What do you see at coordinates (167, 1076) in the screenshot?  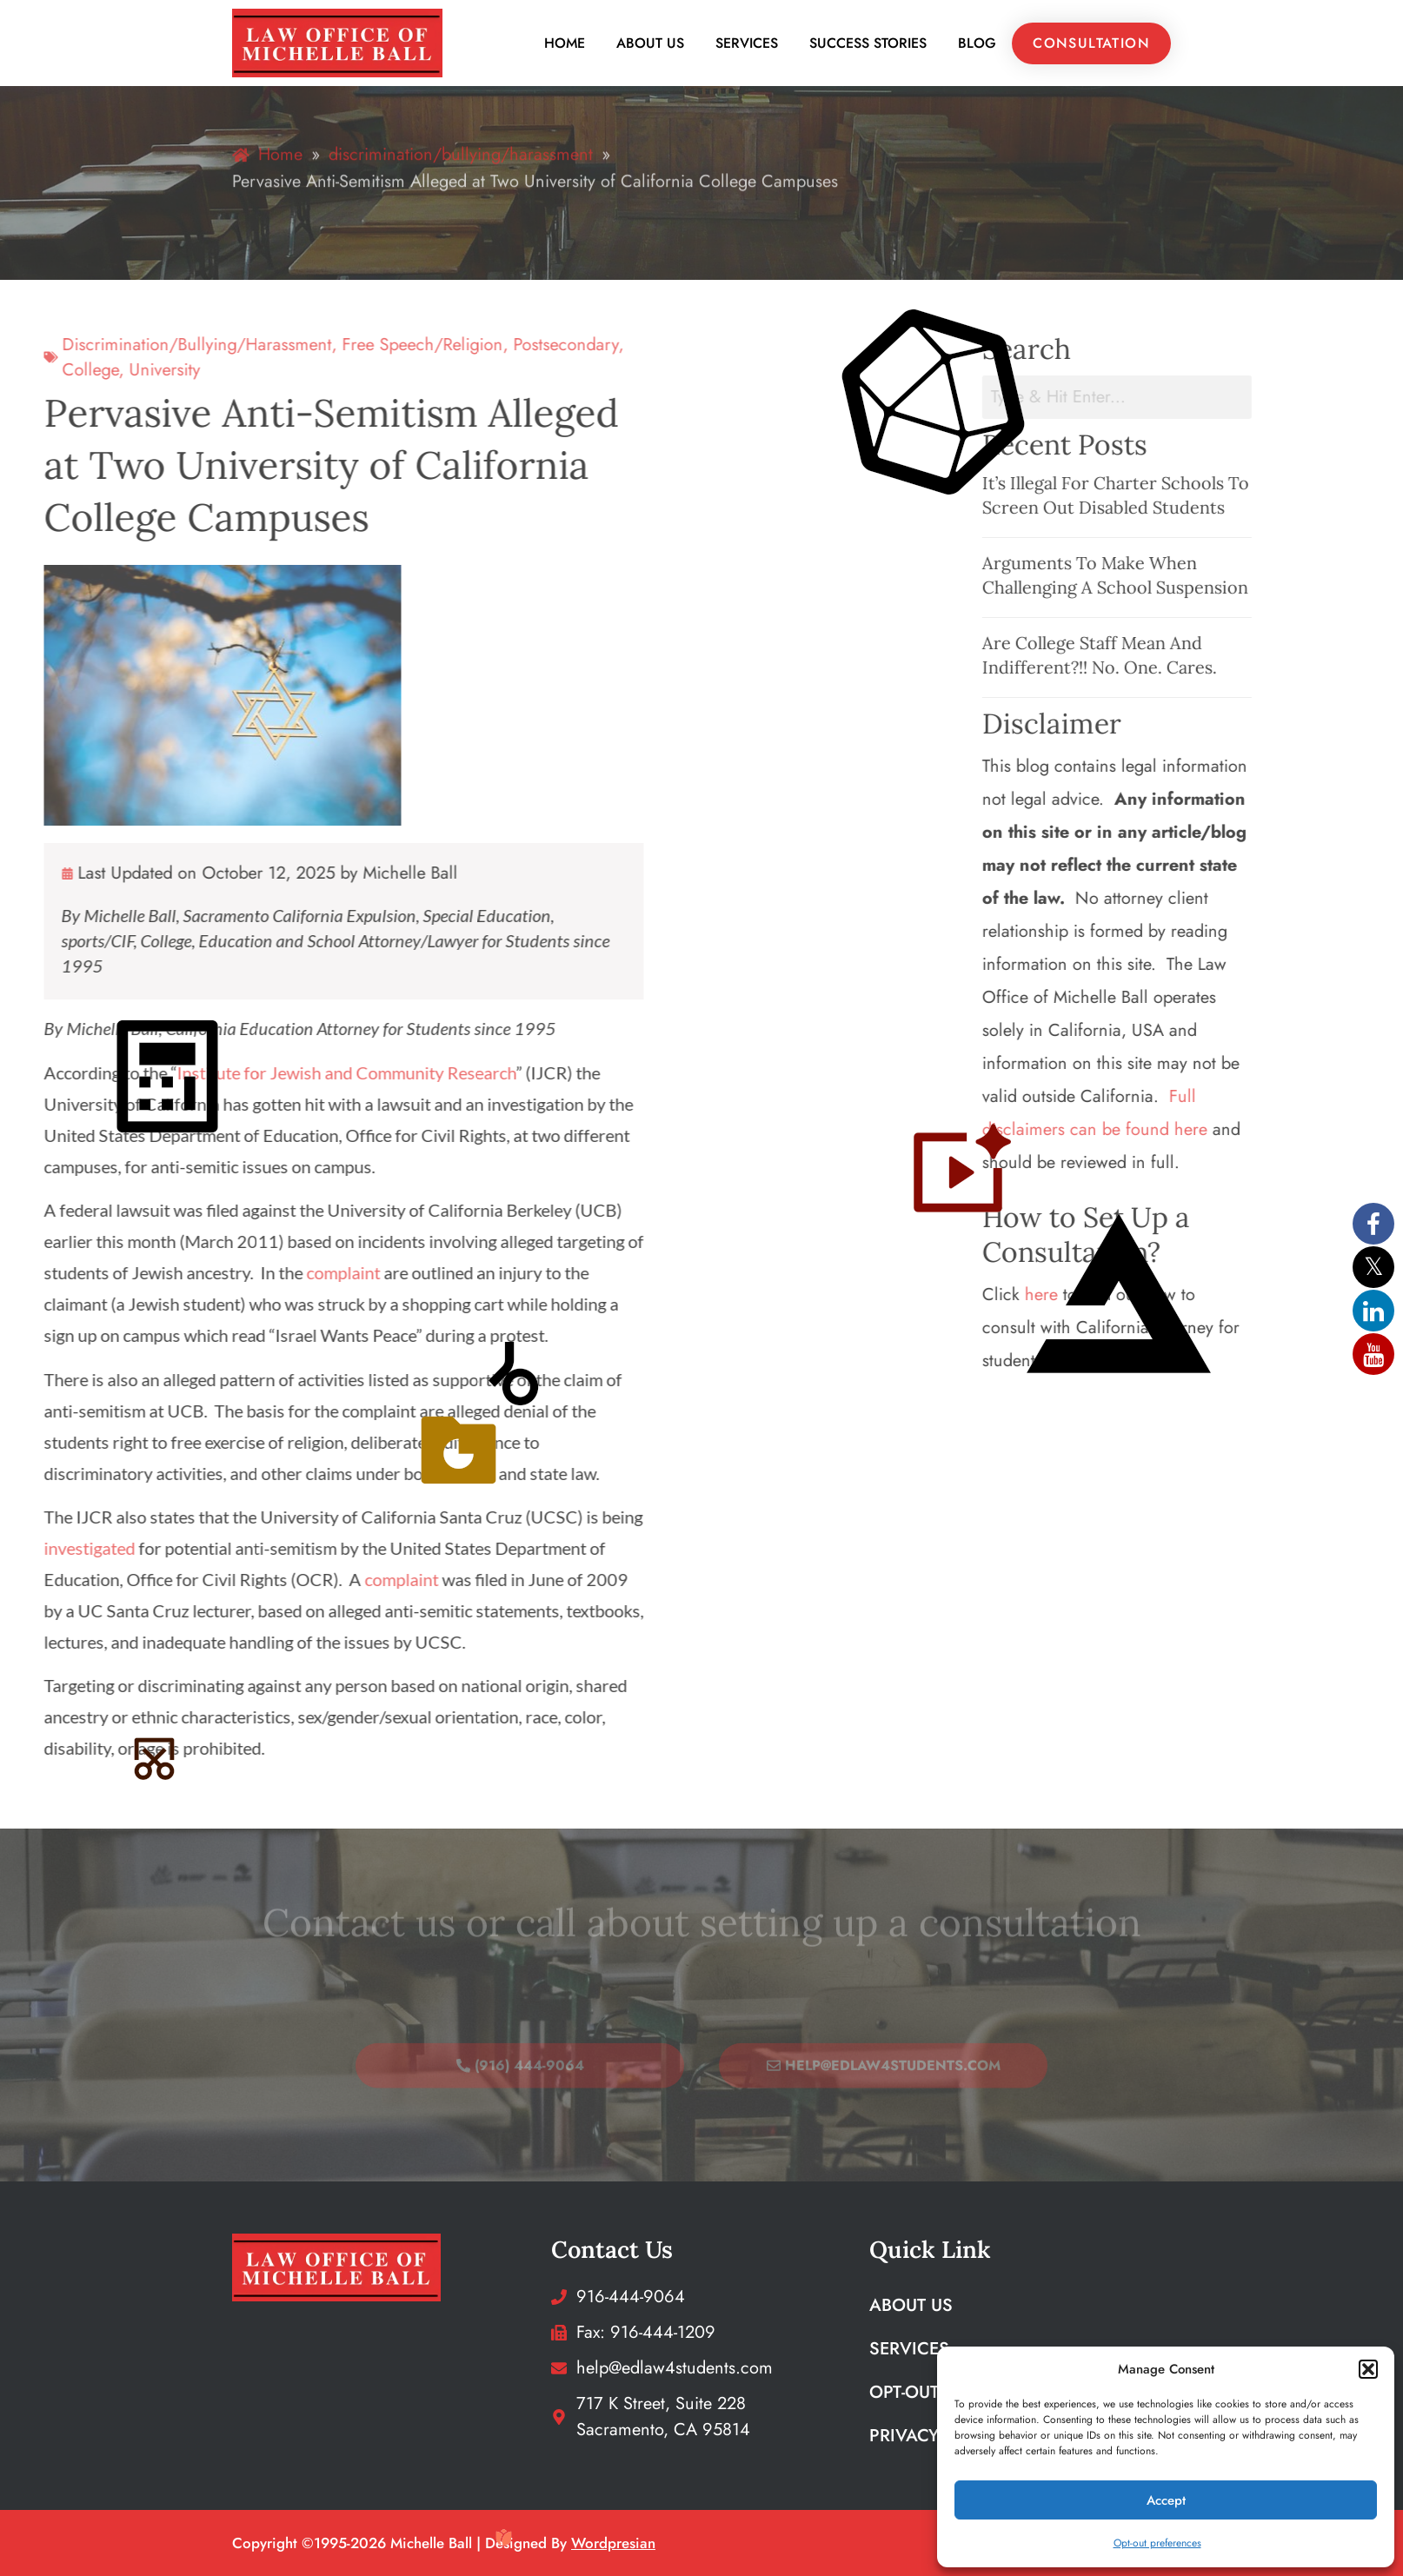 I see `open calculator app` at bounding box center [167, 1076].